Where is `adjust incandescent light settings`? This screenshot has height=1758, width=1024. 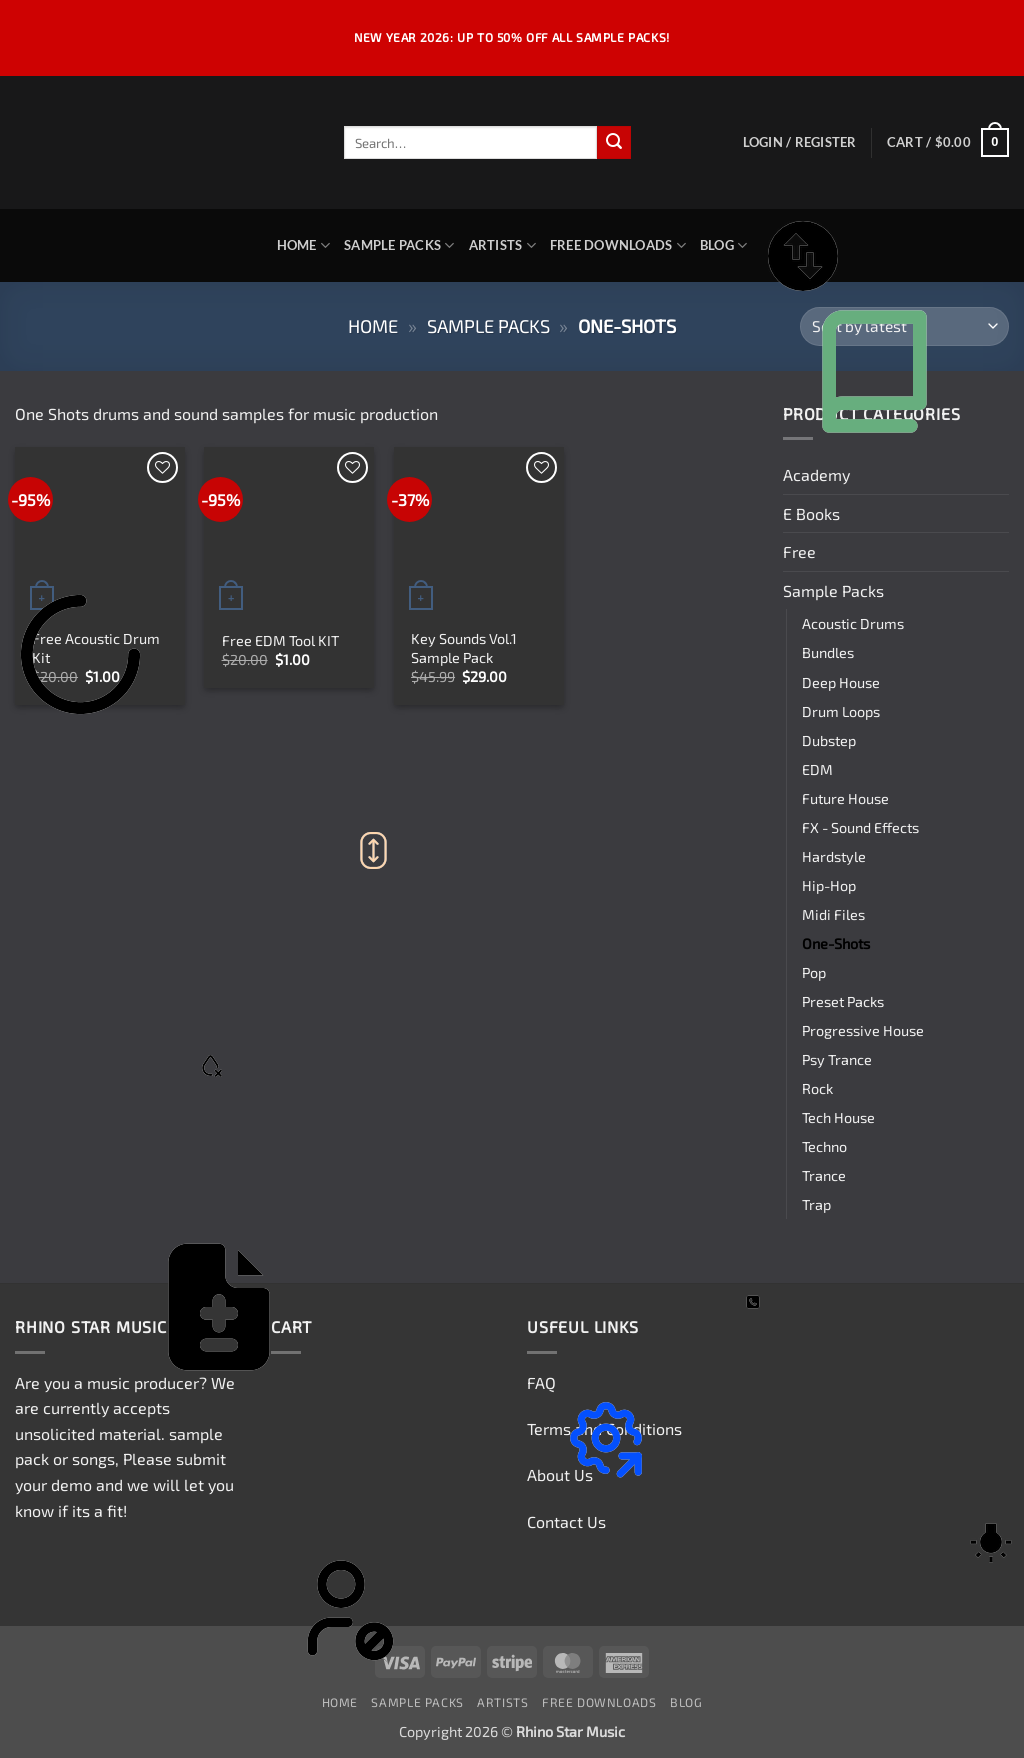 adjust incandescent light settings is located at coordinates (991, 1542).